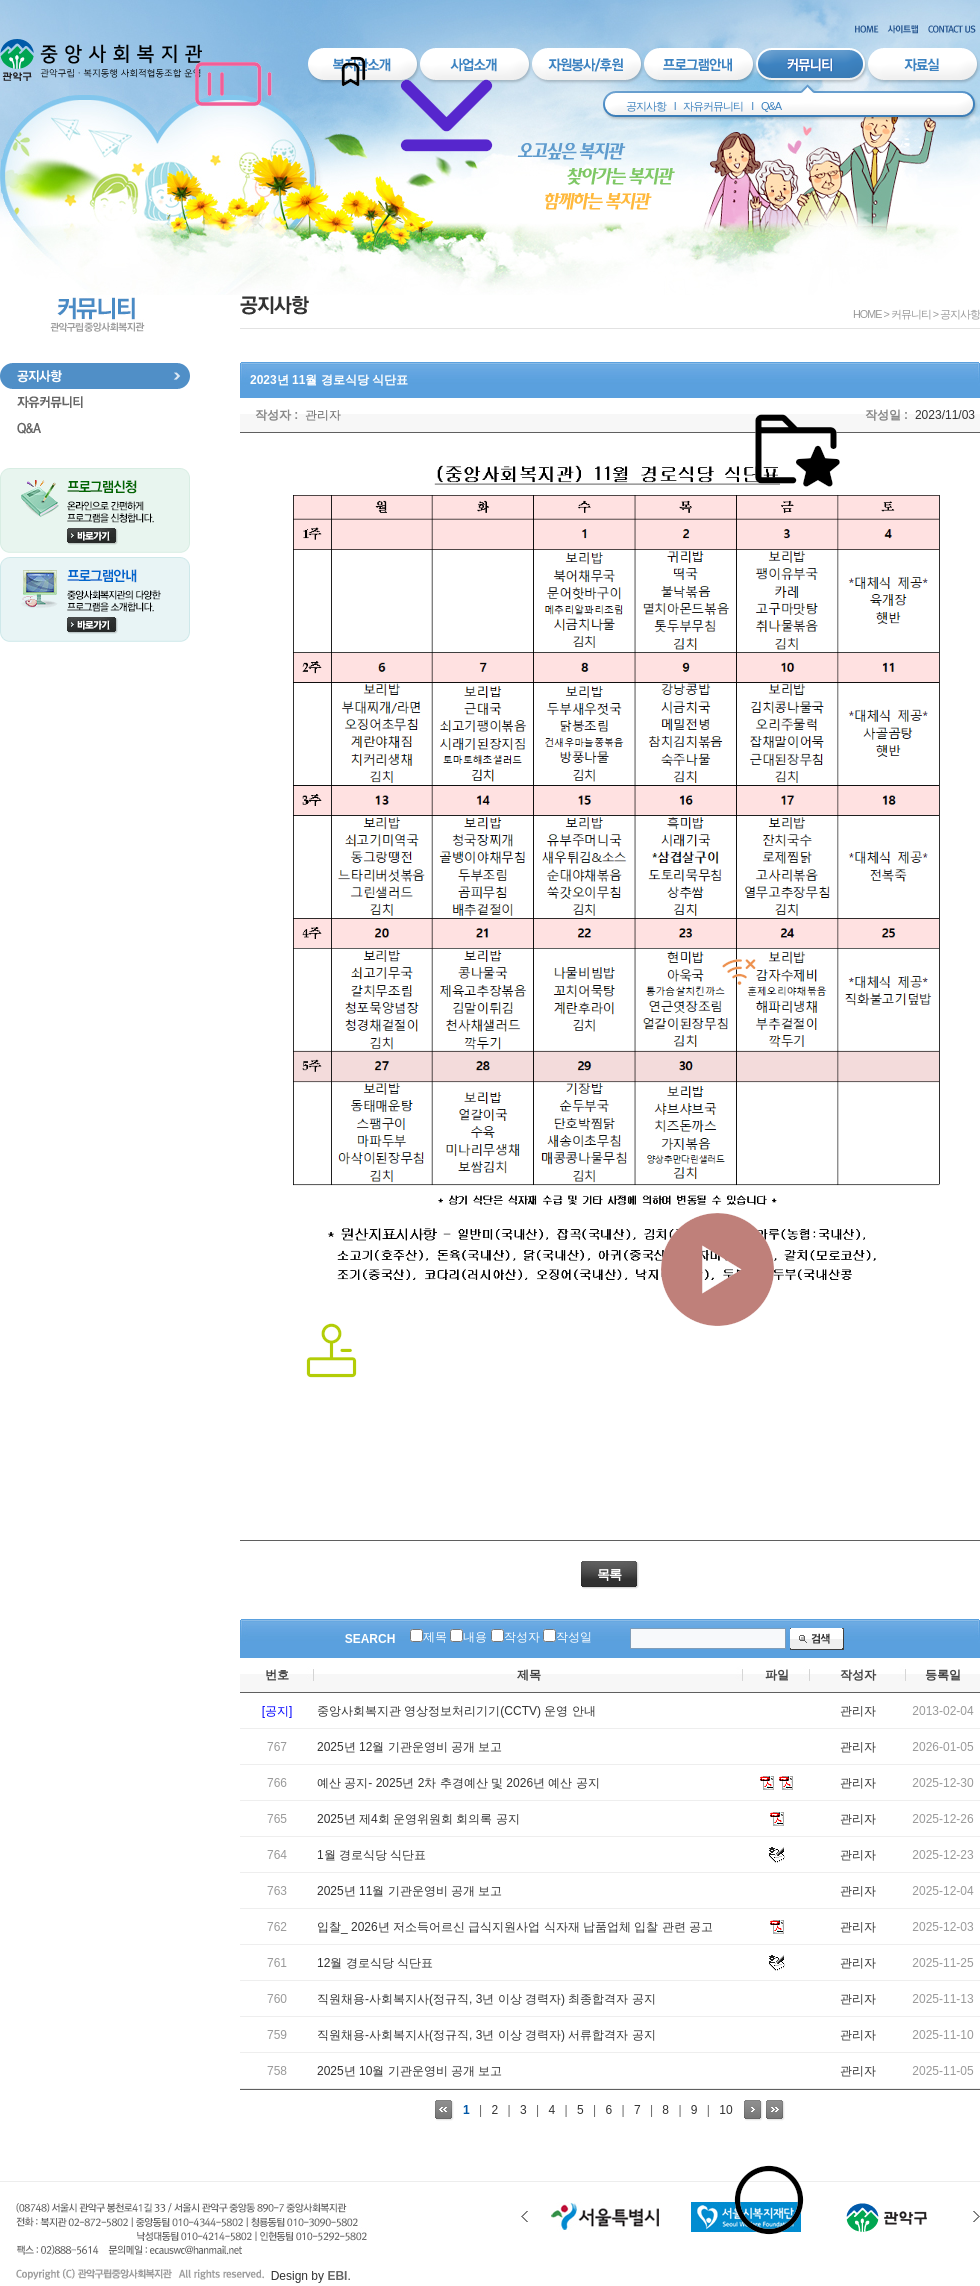 The width and height of the screenshot is (980, 2286). Describe the element at coordinates (717, 1269) in the screenshot. I see `play media content` at that location.